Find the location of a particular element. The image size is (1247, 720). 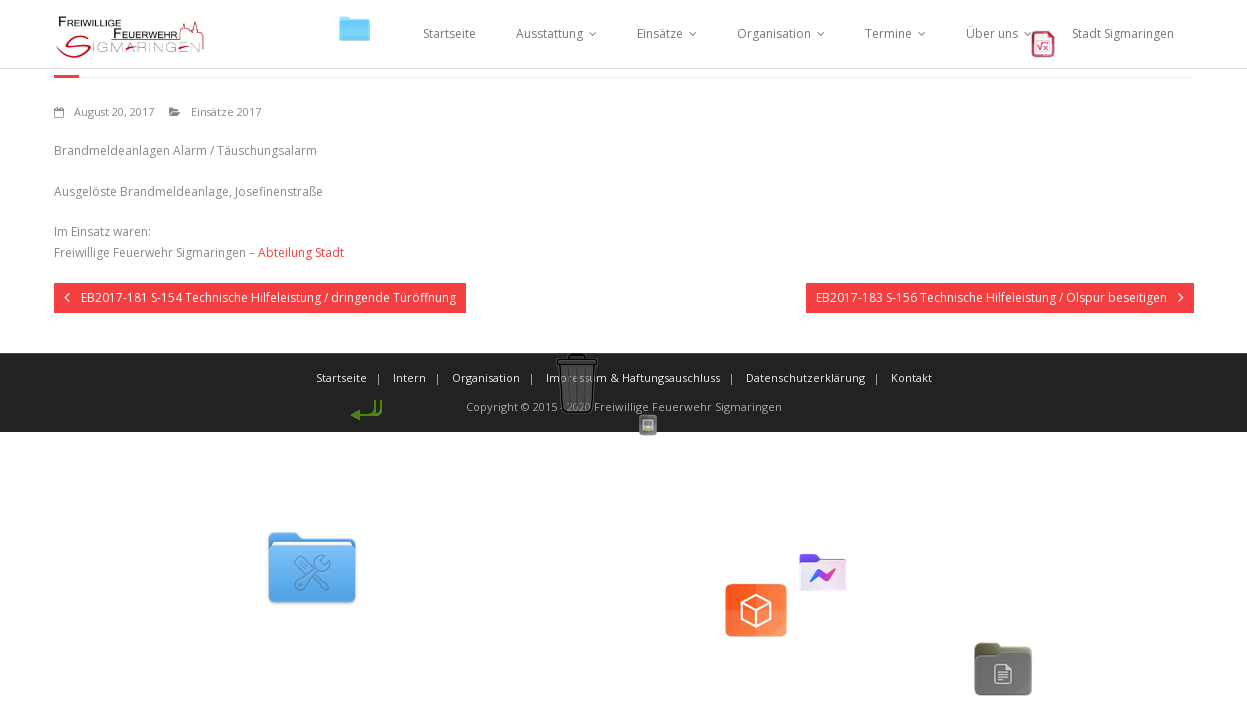

open messenger app folder is located at coordinates (822, 573).